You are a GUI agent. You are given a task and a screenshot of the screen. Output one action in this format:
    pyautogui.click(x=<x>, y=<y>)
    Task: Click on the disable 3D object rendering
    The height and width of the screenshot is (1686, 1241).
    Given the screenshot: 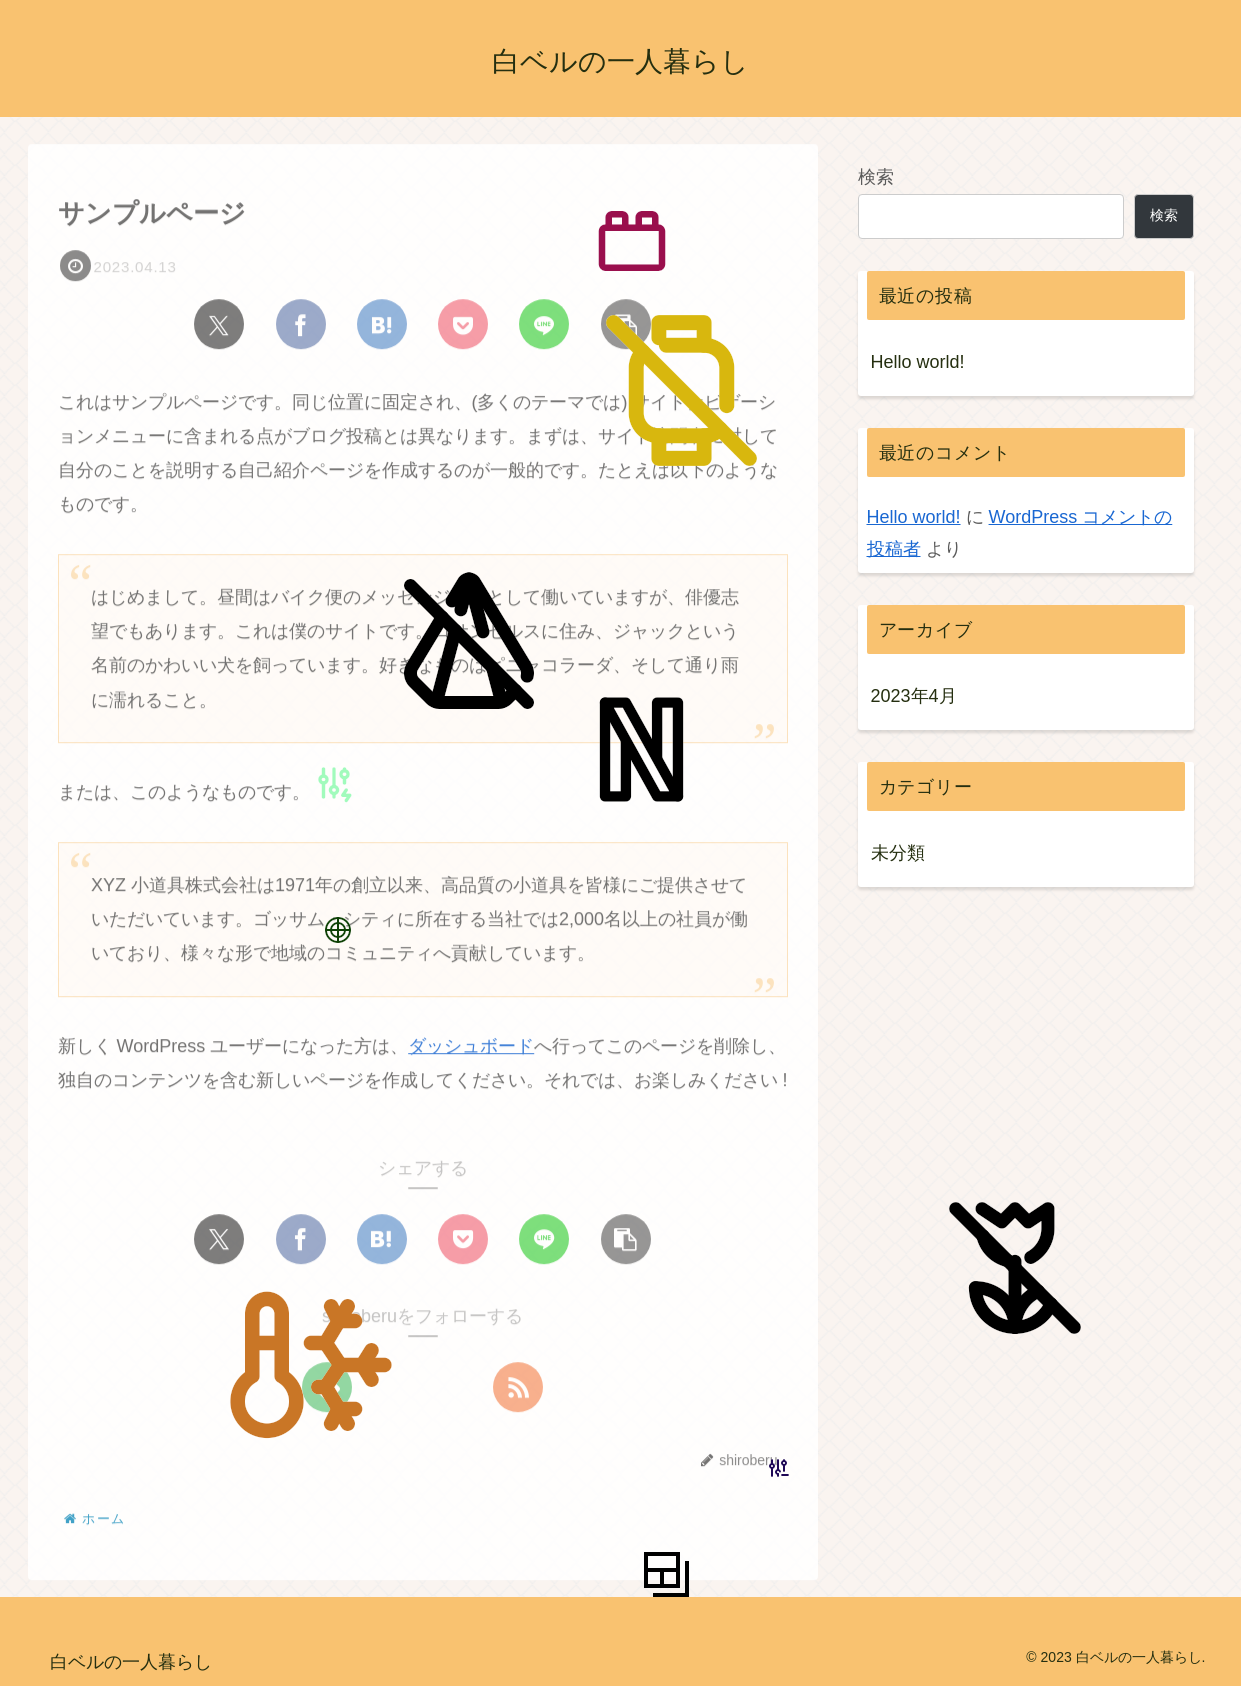 What is the action you would take?
    pyautogui.click(x=469, y=644)
    